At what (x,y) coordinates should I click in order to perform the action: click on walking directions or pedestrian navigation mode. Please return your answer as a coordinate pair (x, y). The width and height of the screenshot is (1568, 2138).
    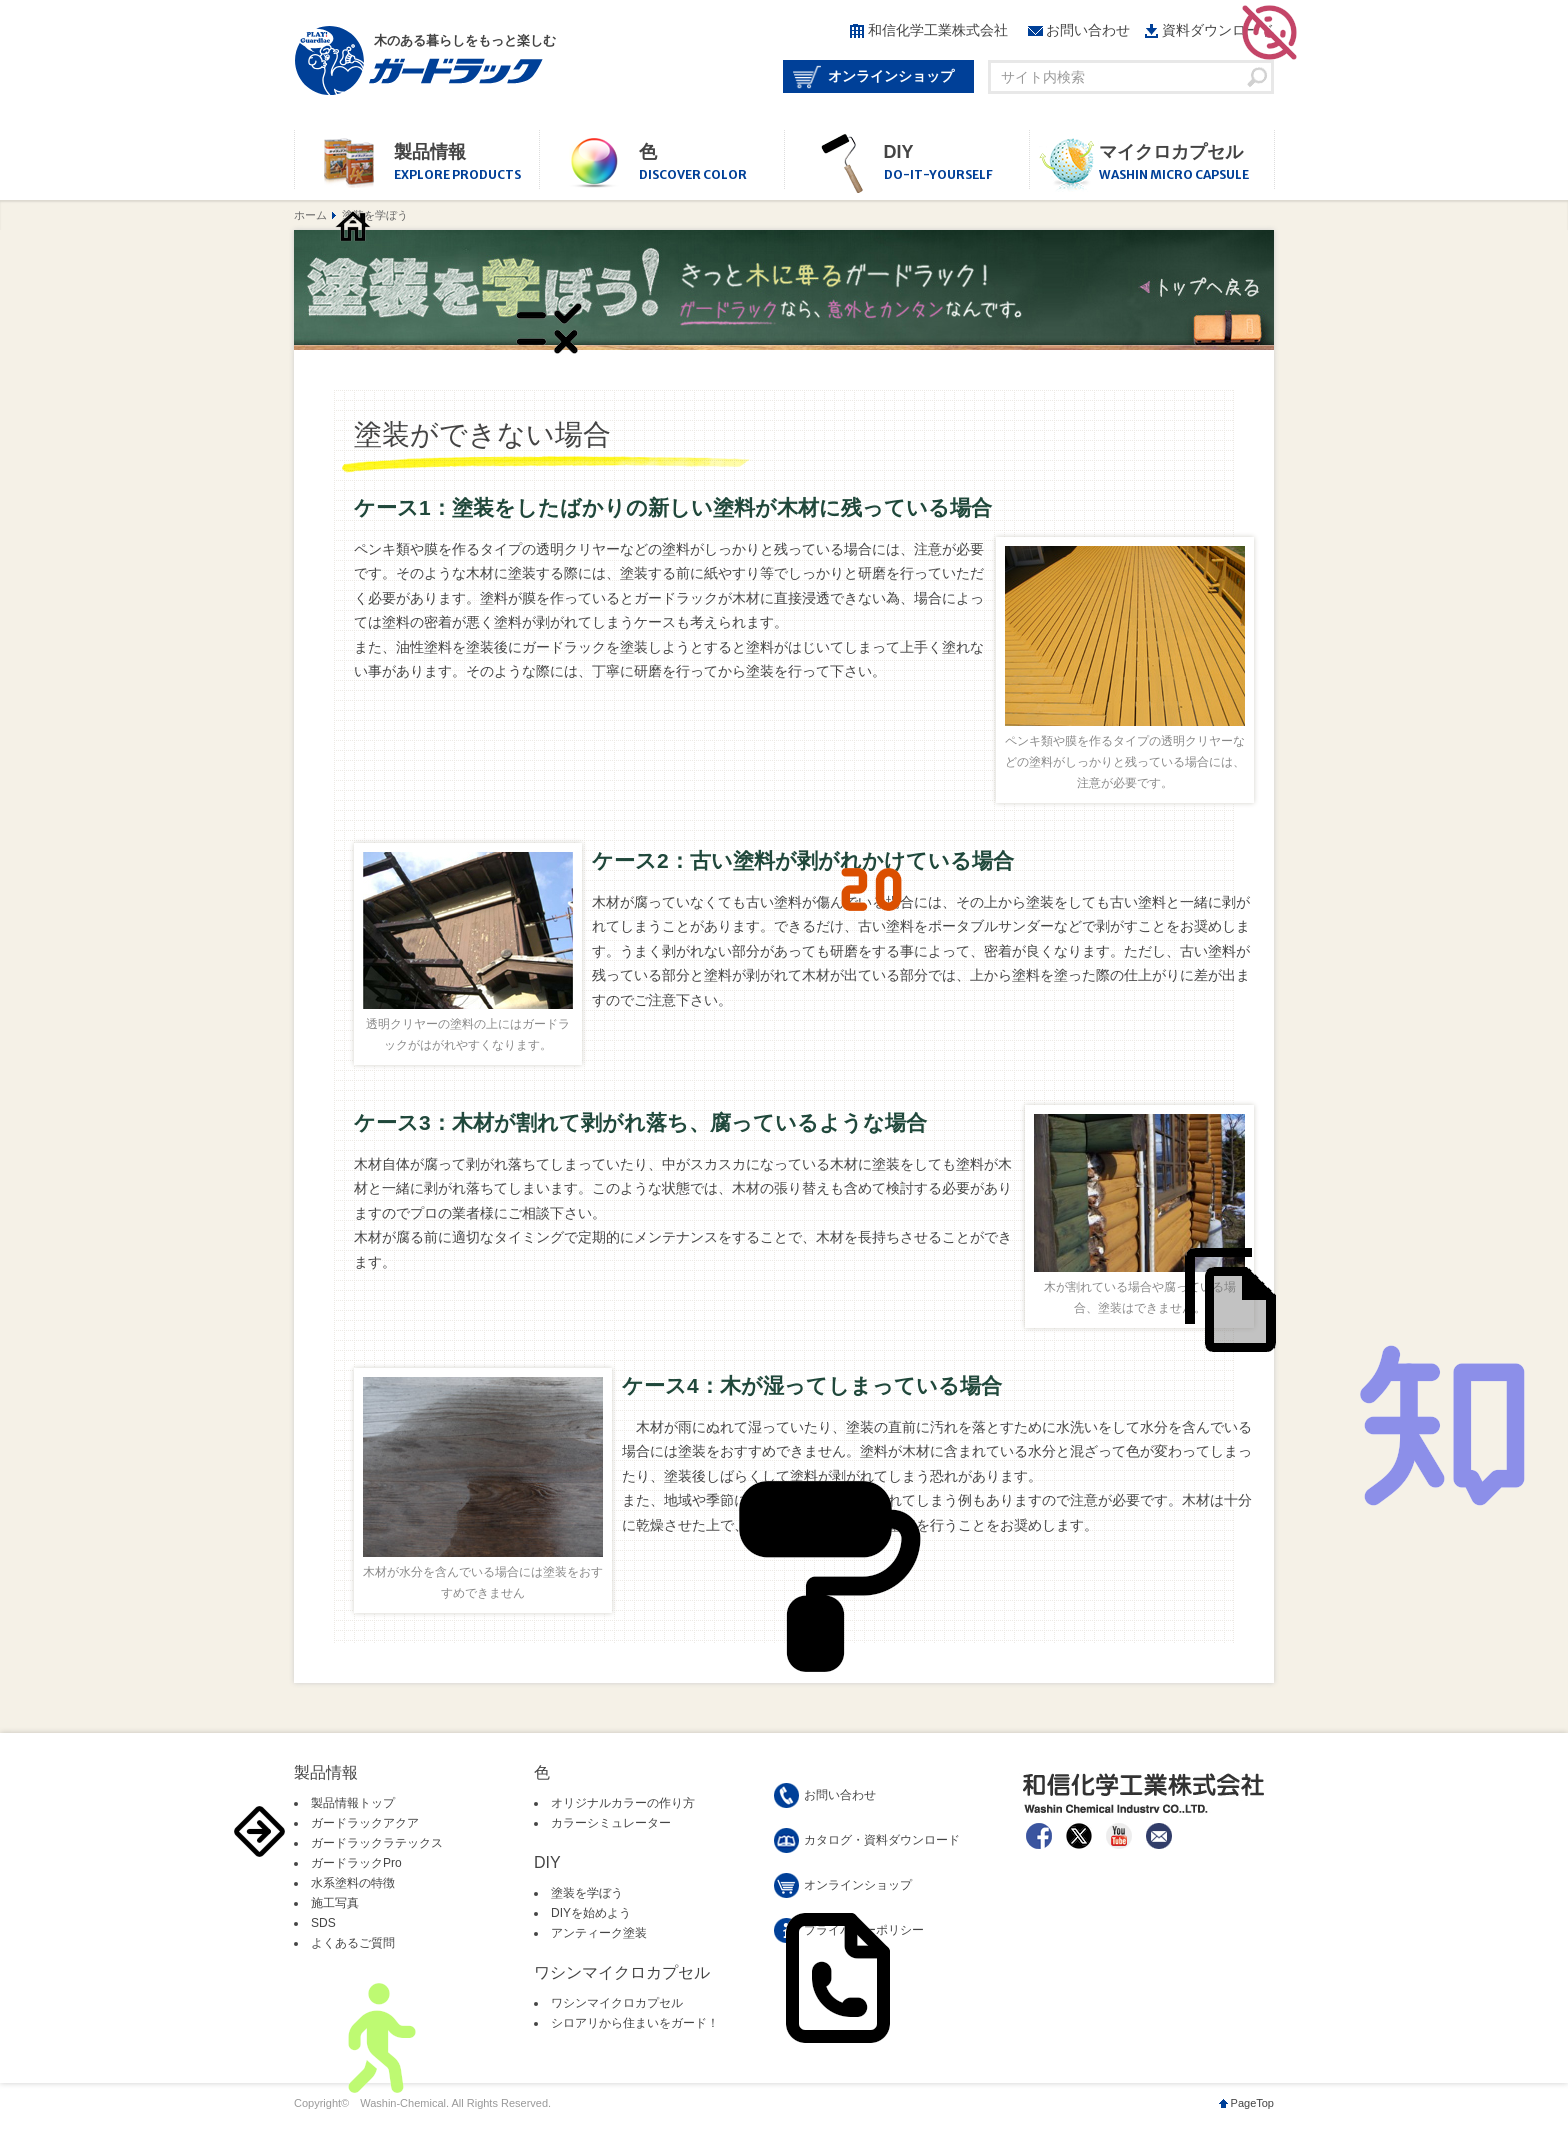
    Looking at the image, I should click on (379, 2038).